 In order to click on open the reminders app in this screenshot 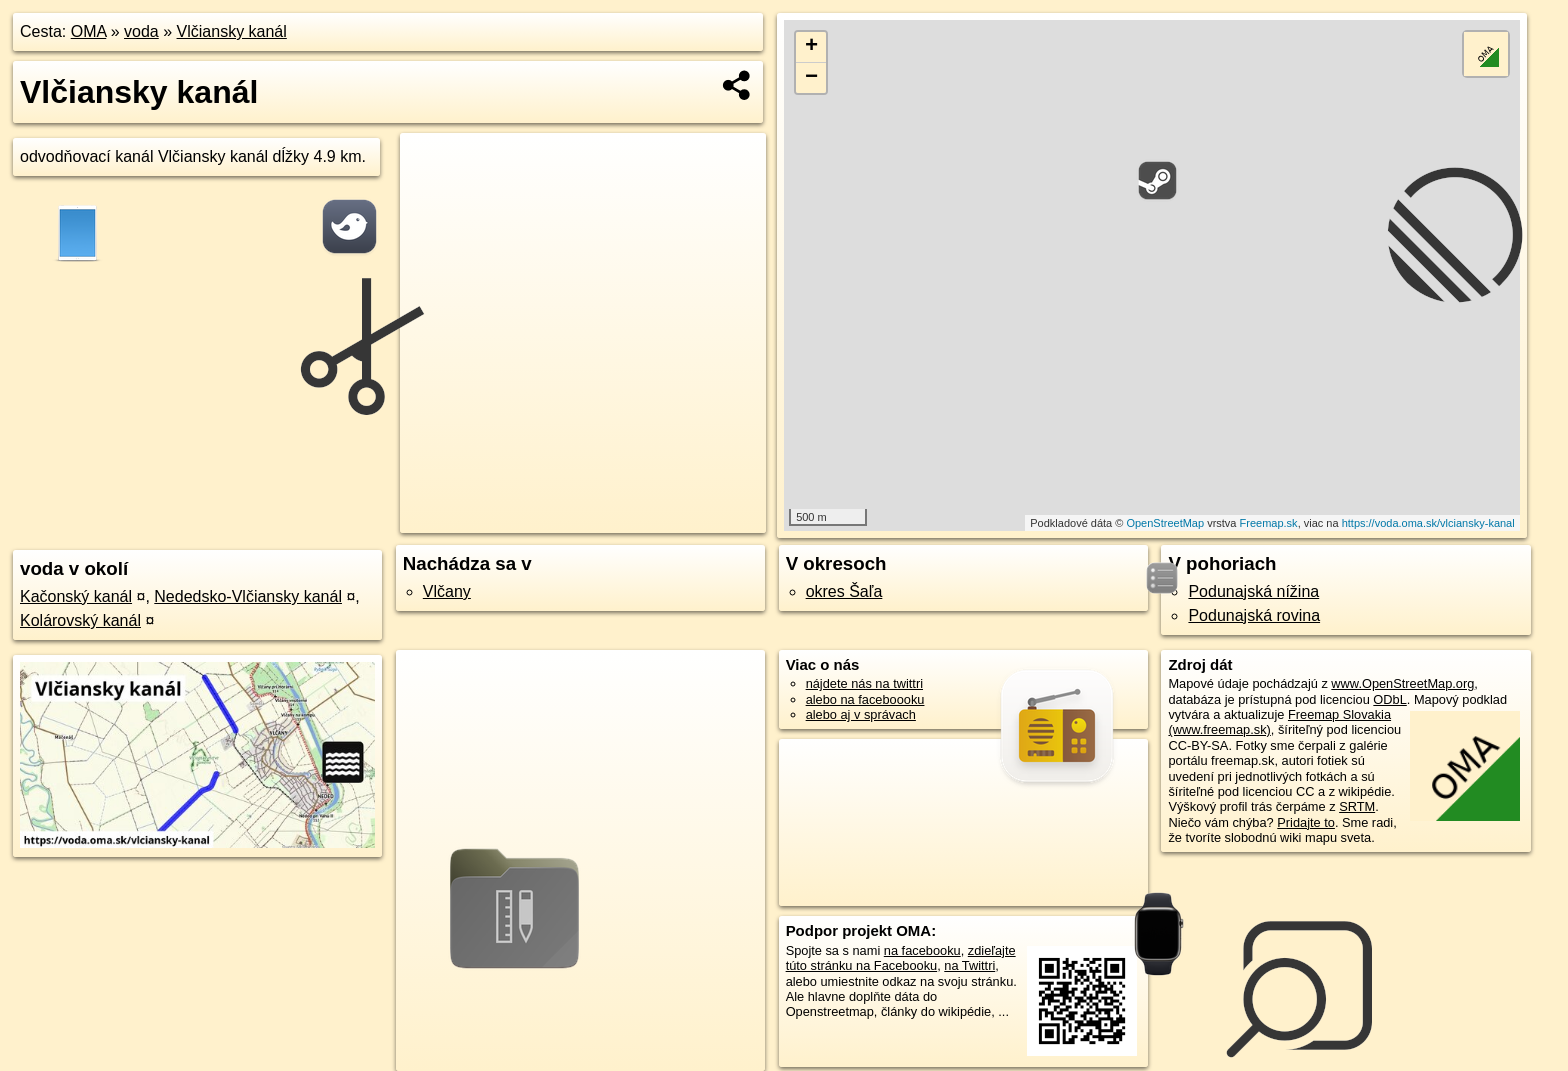, I will do `click(1162, 578)`.